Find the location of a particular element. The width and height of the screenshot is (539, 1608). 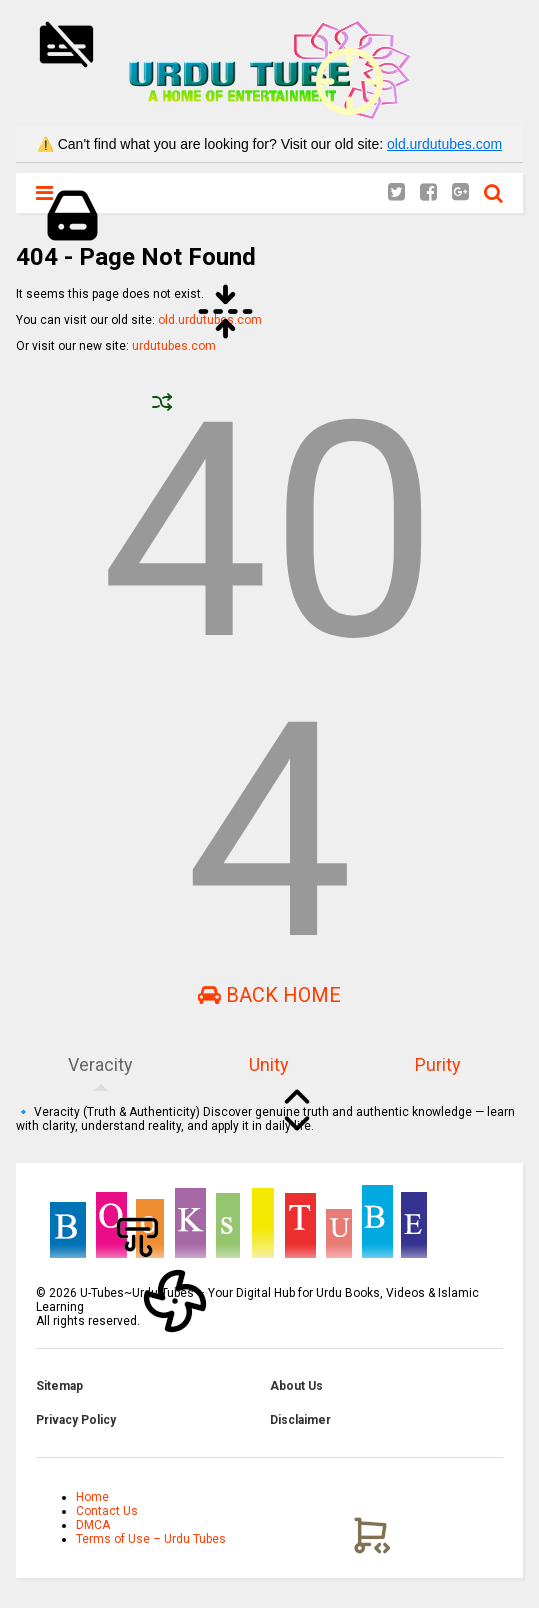

collapse content vertically is located at coordinates (225, 311).